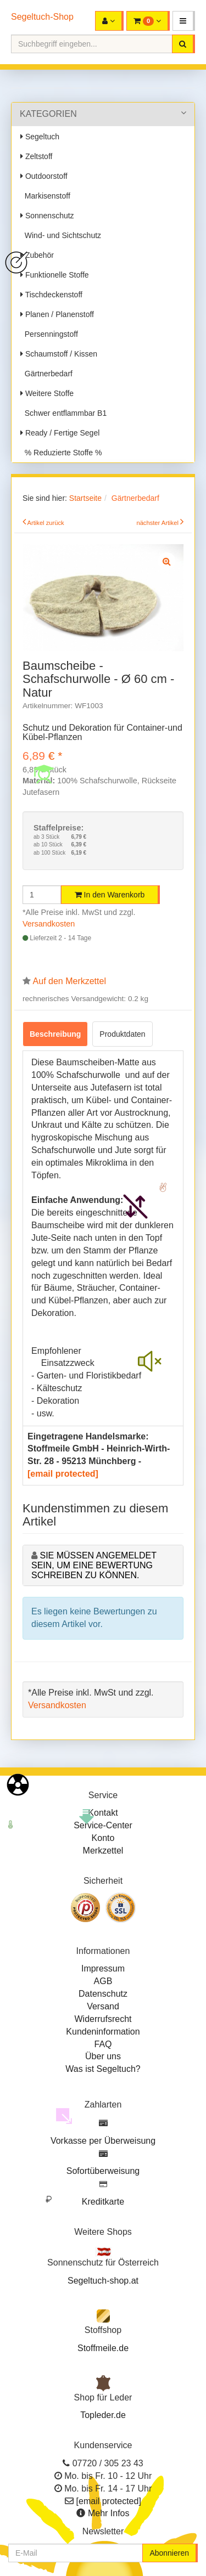 The height and width of the screenshot is (2576, 206). What do you see at coordinates (10, 1824) in the screenshot?
I see `view current temperature` at bounding box center [10, 1824].